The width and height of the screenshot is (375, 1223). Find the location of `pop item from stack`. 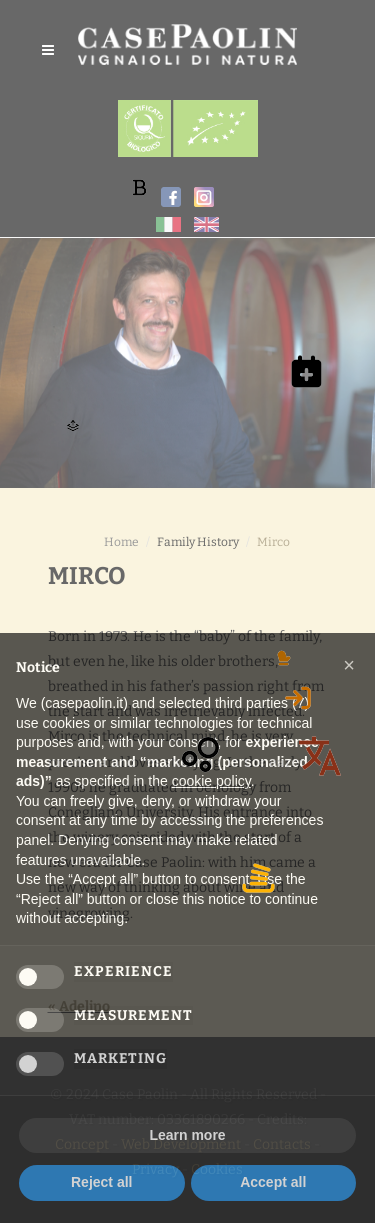

pop item from stack is located at coordinates (73, 426).